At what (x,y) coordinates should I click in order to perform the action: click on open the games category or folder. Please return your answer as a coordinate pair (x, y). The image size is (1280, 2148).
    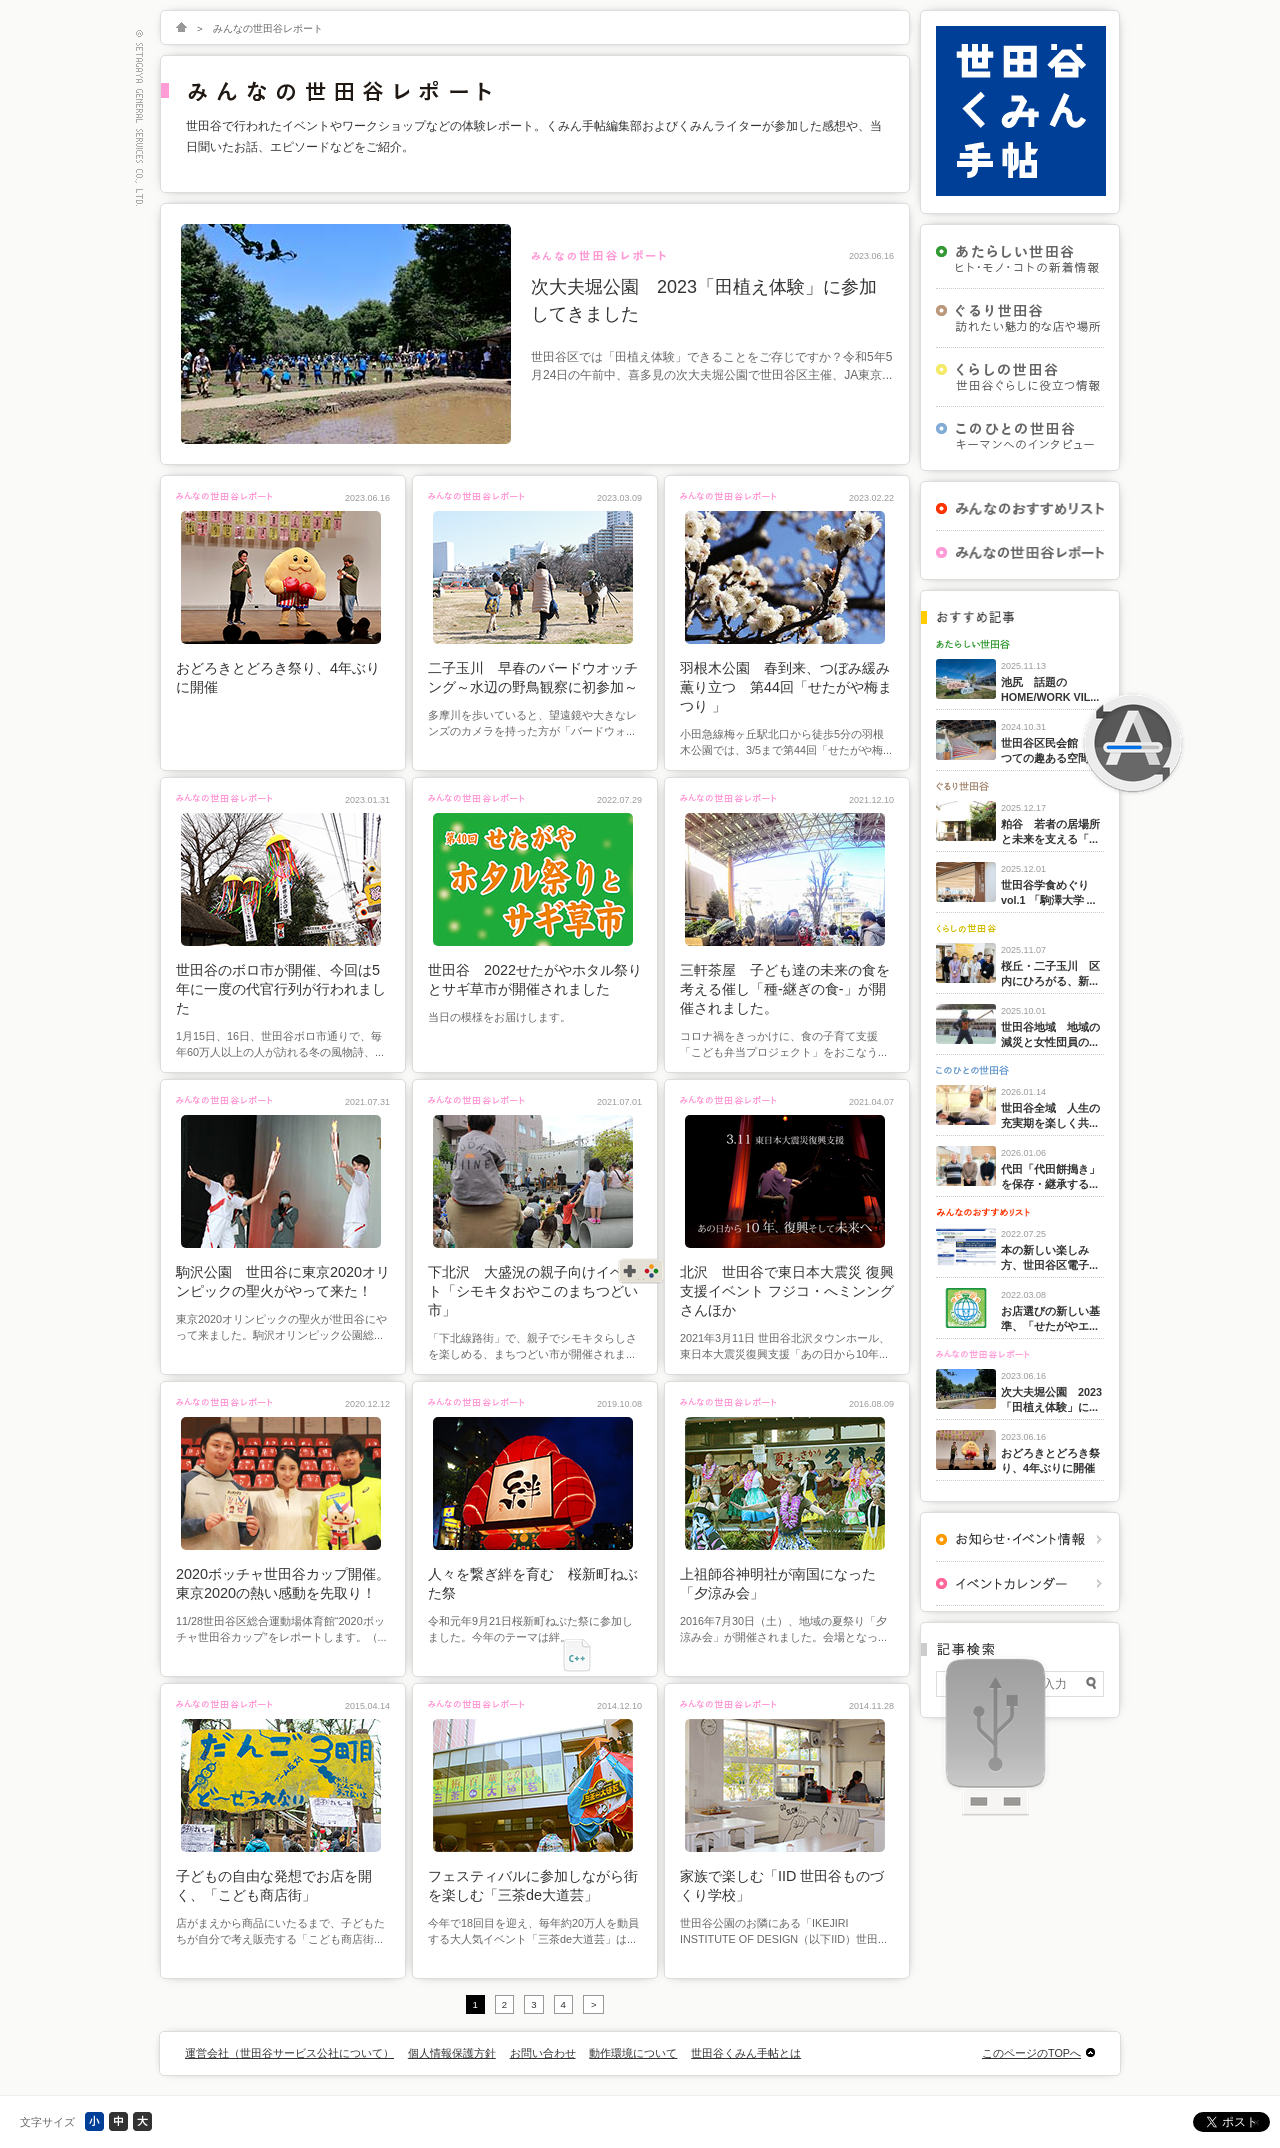
    Looking at the image, I should click on (641, 1271).